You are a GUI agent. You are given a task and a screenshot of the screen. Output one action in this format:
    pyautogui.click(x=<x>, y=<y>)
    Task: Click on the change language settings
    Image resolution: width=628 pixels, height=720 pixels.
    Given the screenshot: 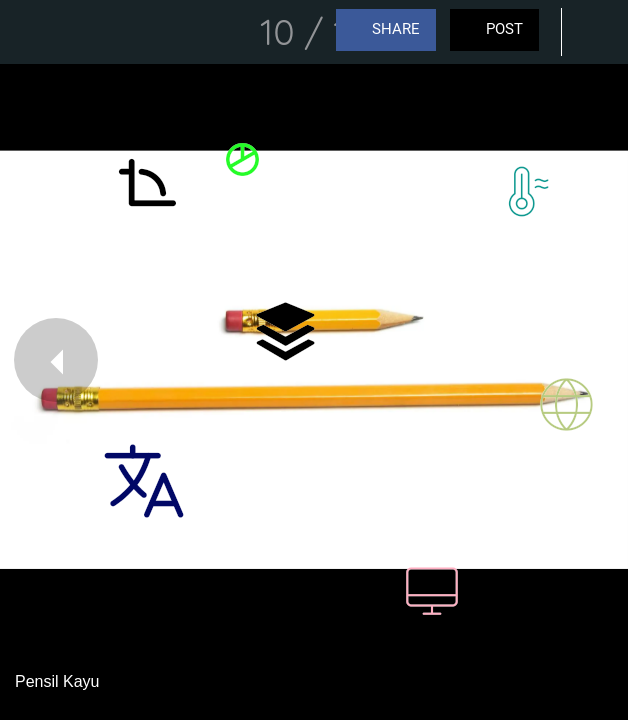 What is the action you would take?
    pyautogui.click(x=144, y=481)
    